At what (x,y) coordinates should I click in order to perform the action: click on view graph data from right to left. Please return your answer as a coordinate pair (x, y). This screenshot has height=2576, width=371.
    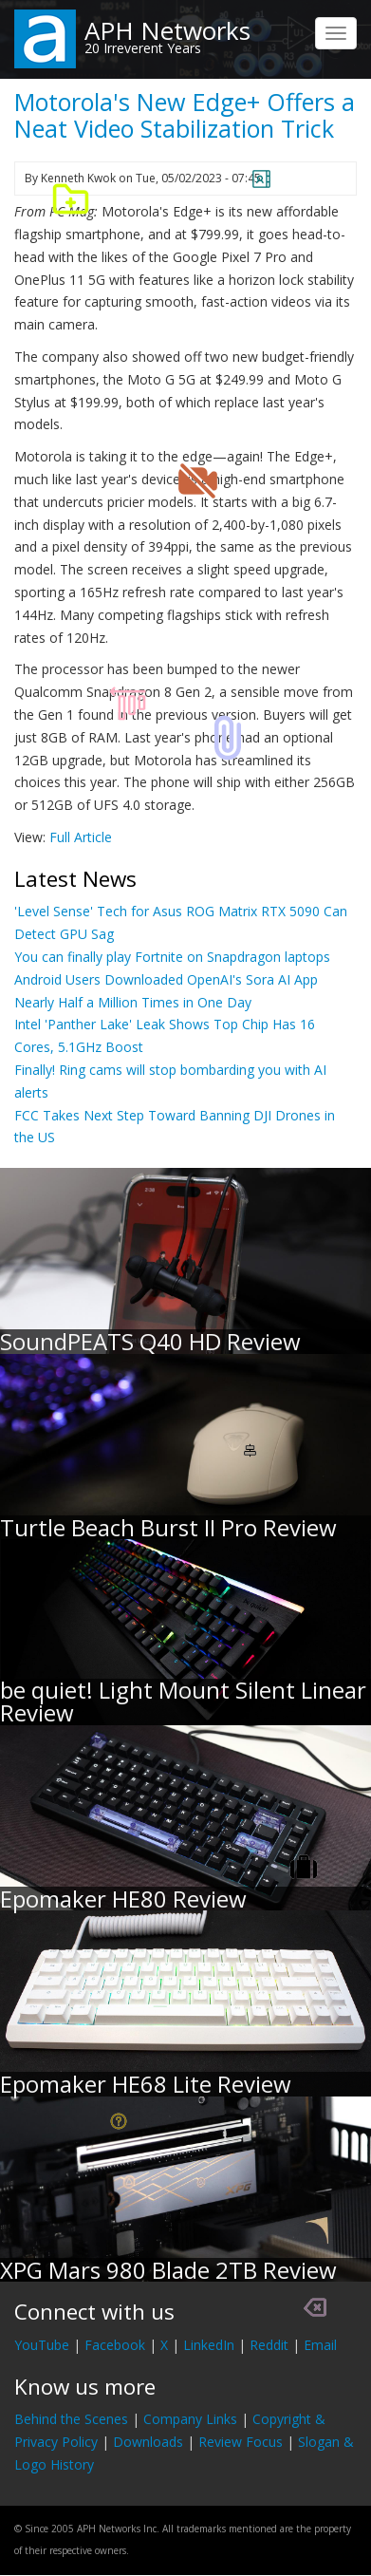
    Looking at the image, I should click on (128, 703).